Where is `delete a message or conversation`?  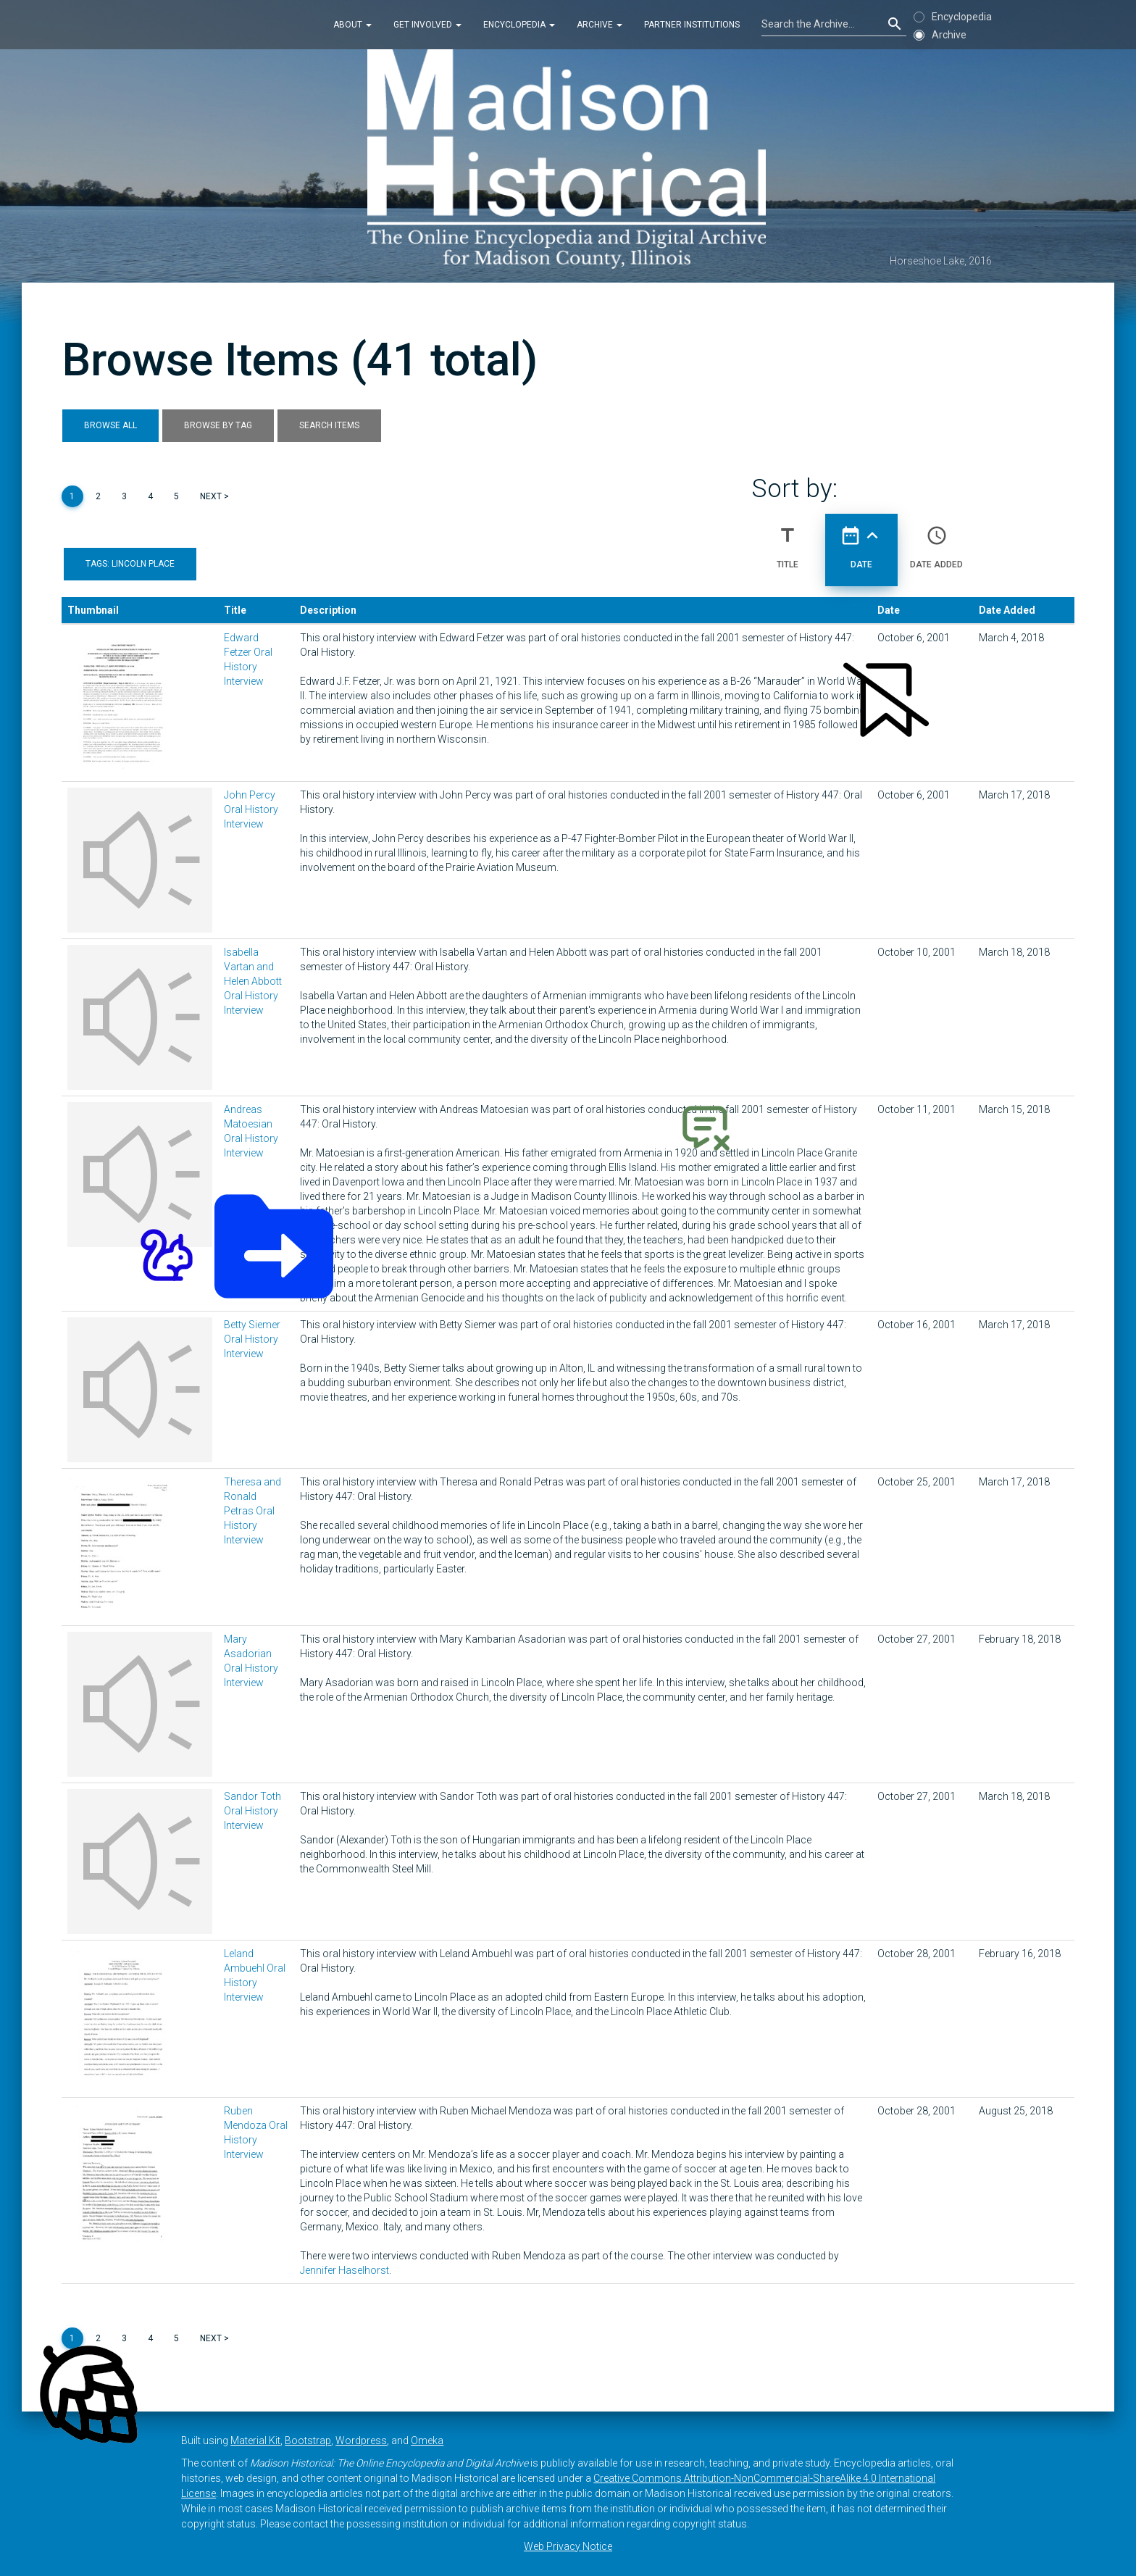 delete a message or conversation is located at coordinates (705, 1126).